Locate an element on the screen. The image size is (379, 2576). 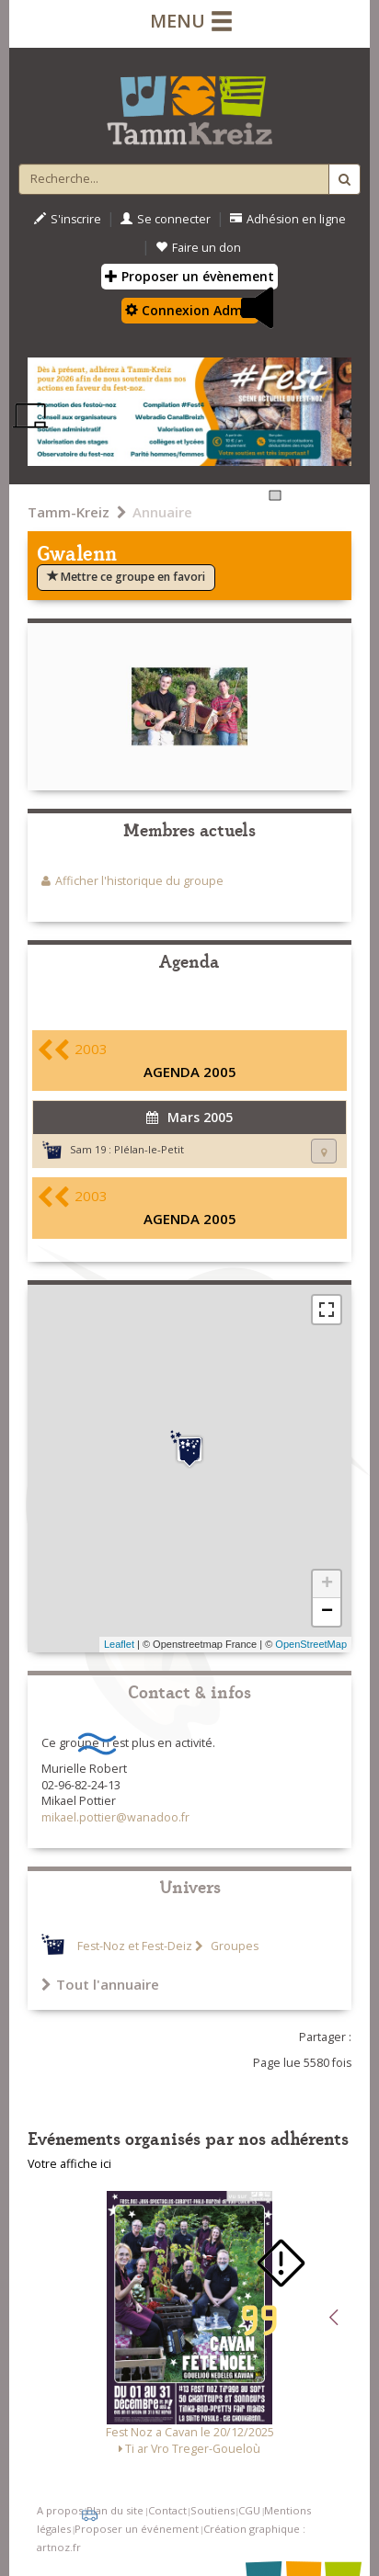
insert a block quote is located at coordinates (259, 2321).